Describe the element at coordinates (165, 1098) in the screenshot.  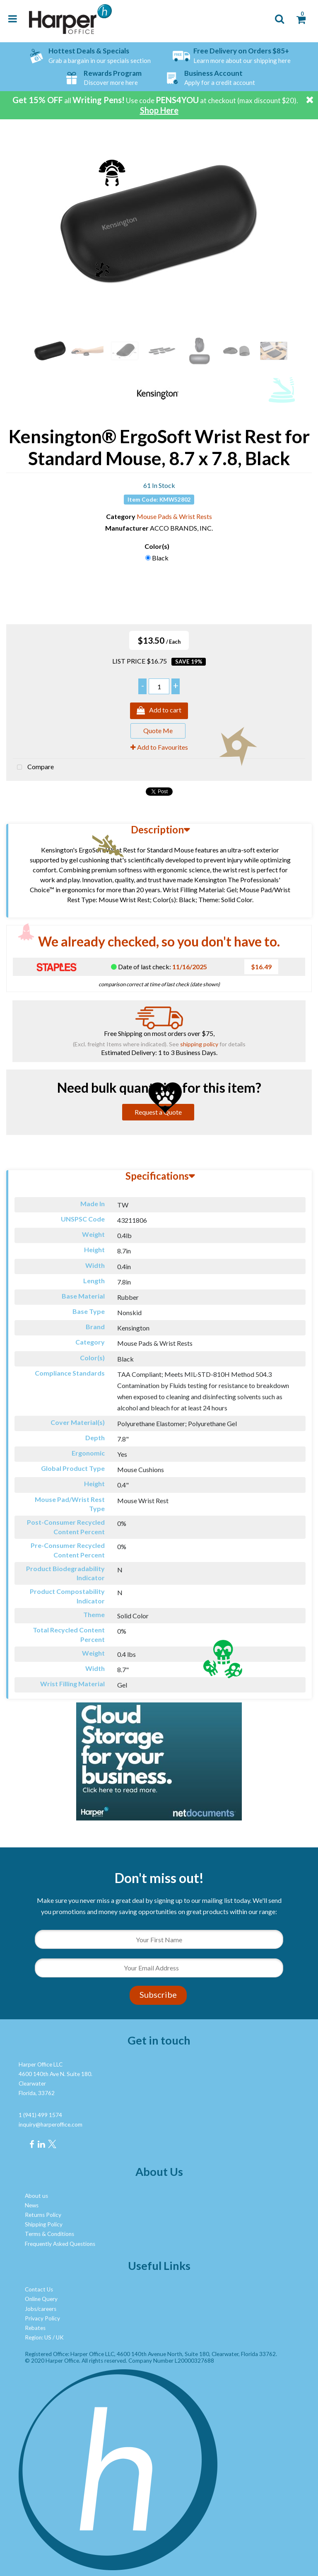
I see `favorite or like a pet-related item` at that location.